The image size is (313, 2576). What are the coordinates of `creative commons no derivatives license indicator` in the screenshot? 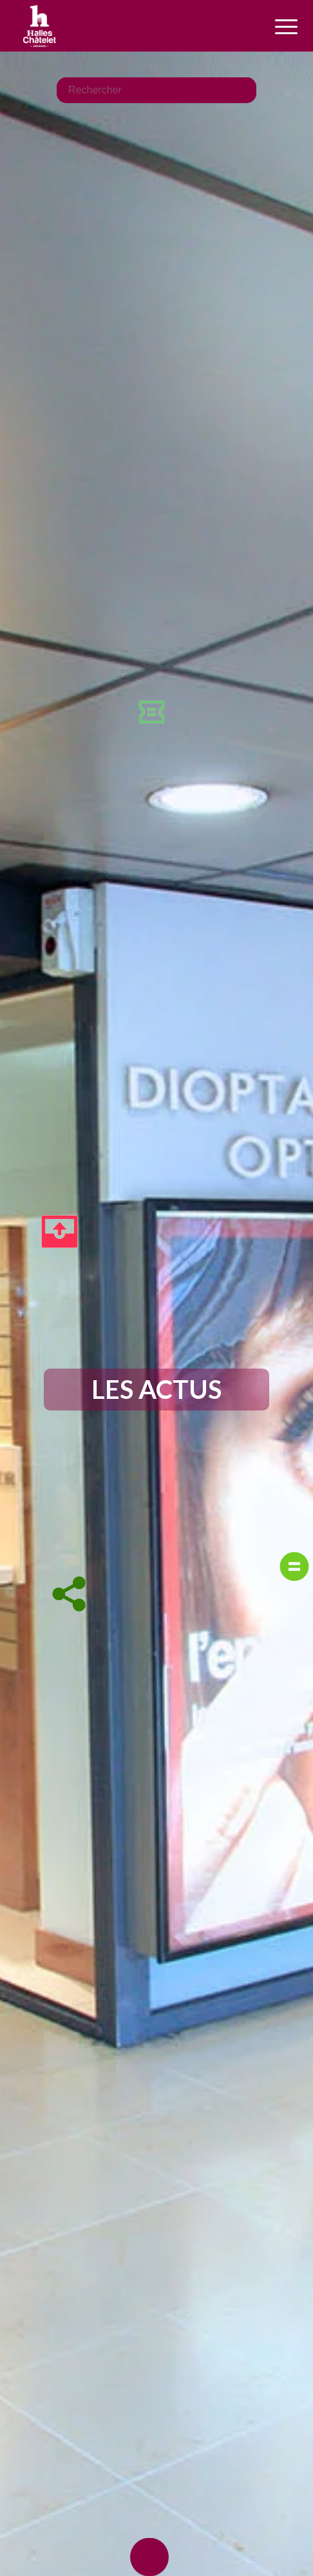 It's located at (294, 1566).